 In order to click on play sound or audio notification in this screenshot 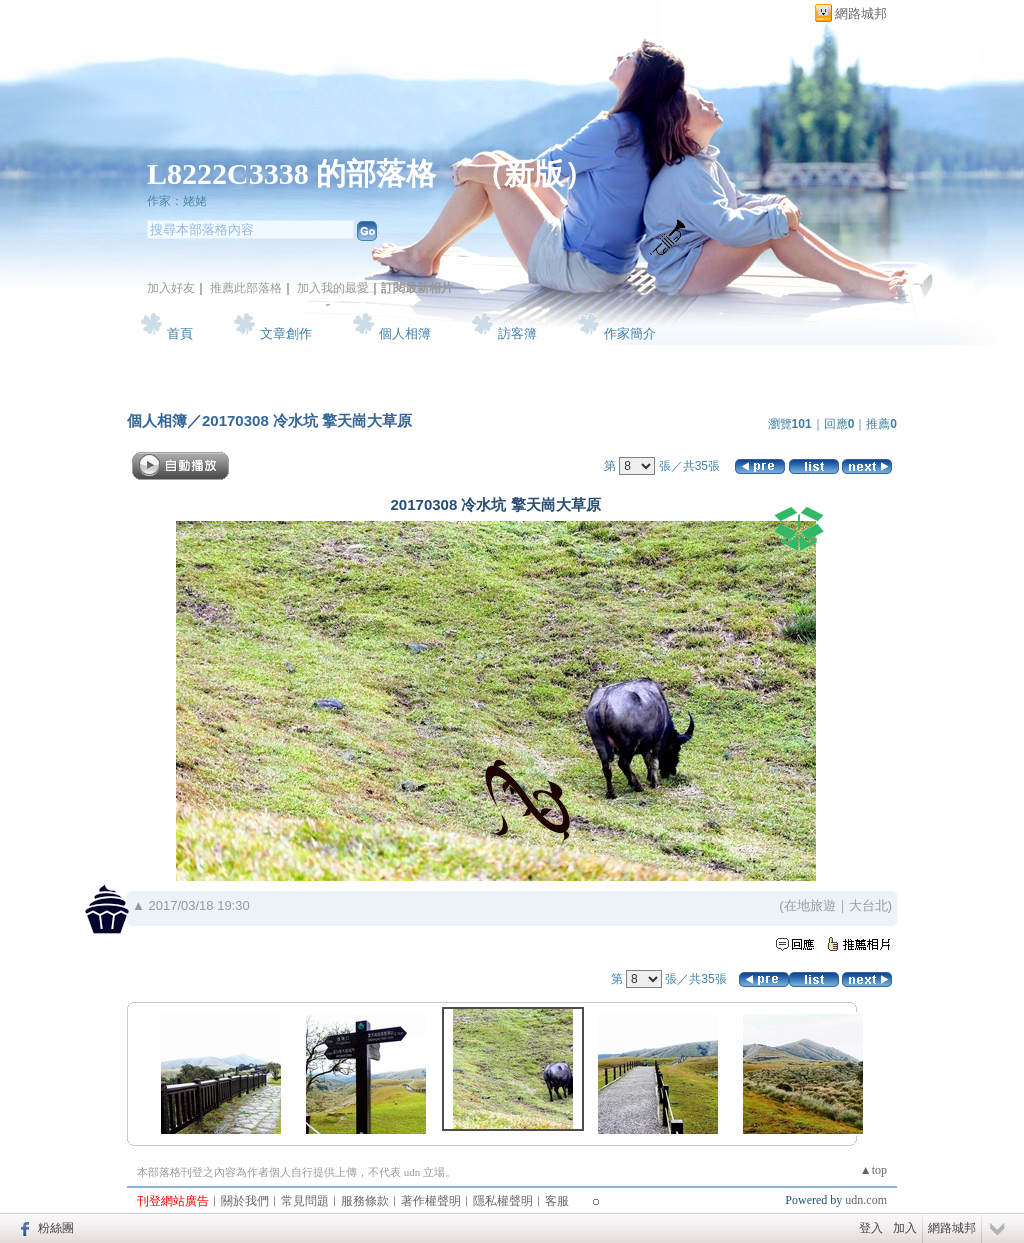, I will do `click(667, 237)`.